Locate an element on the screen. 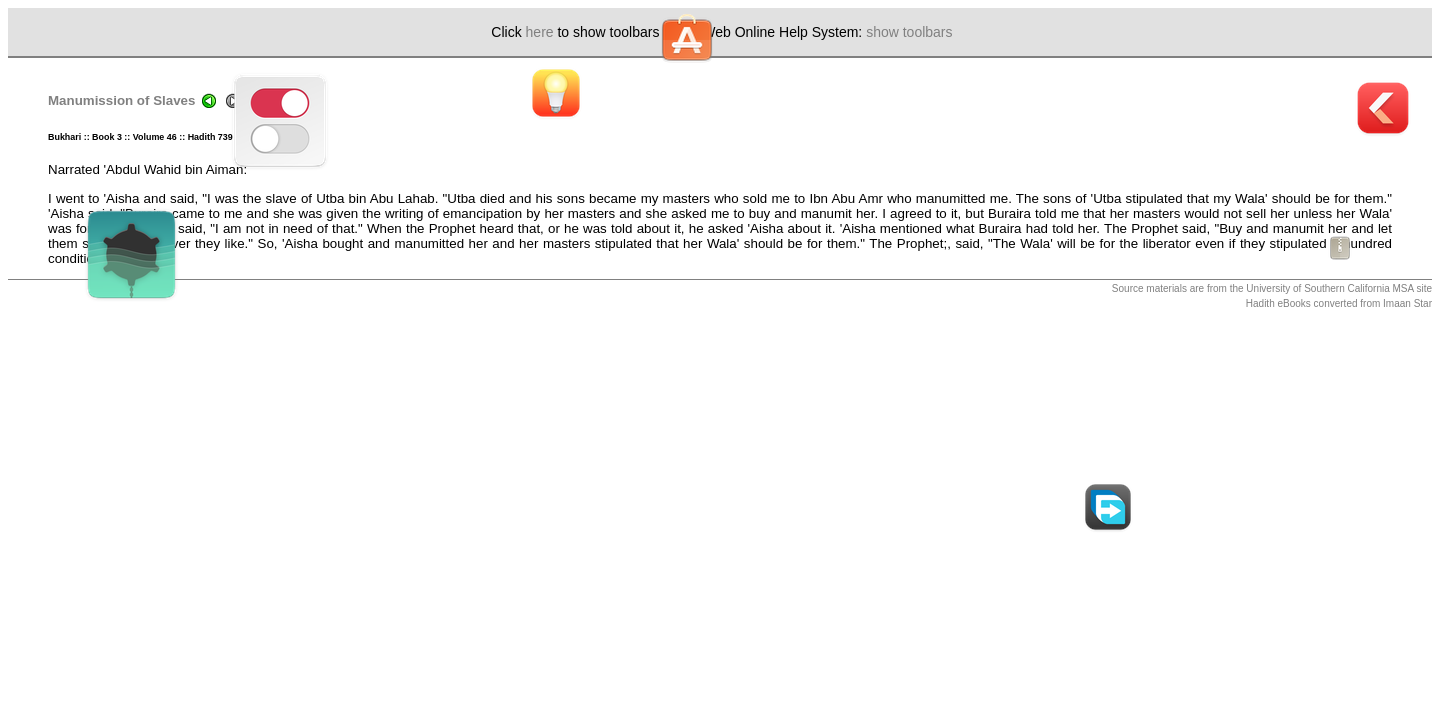 This screenshot has width=1440, height=720. open free download manager app is located at coordinates (1108, 507).